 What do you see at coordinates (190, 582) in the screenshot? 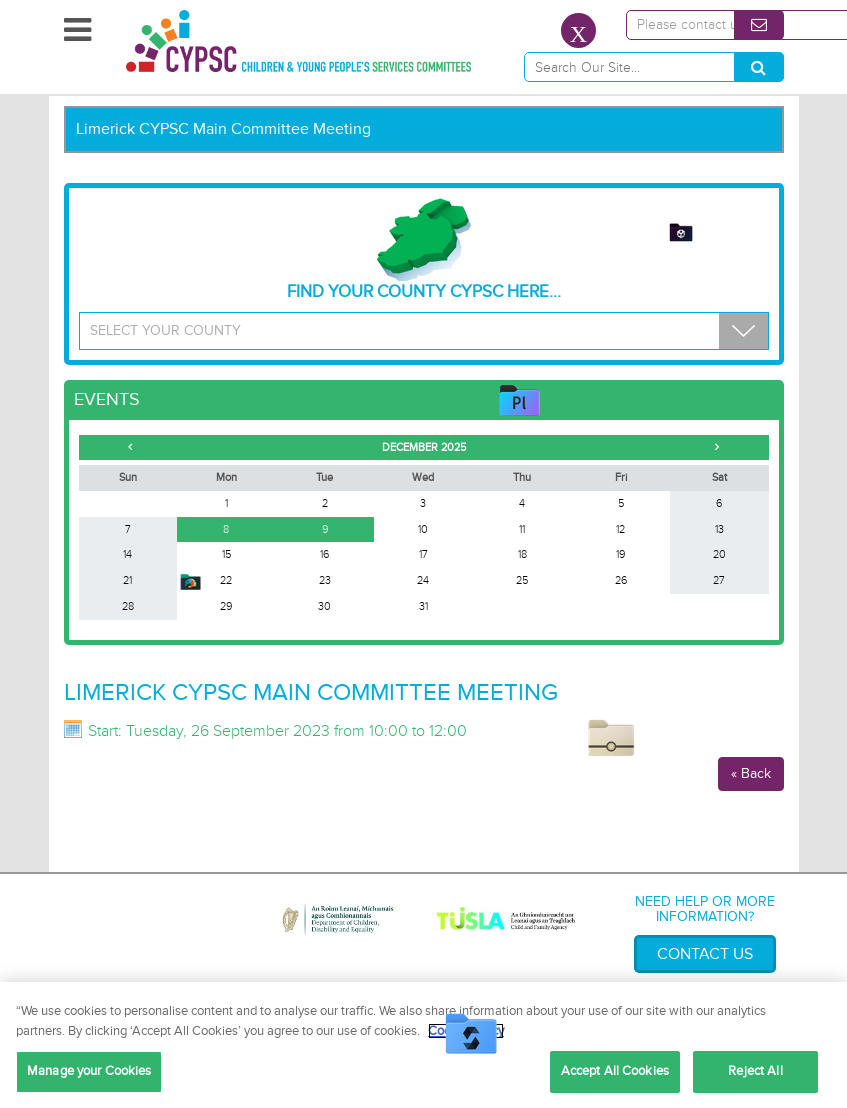
I see `open daz 3d project files folder` at bounding box center [190, 582].